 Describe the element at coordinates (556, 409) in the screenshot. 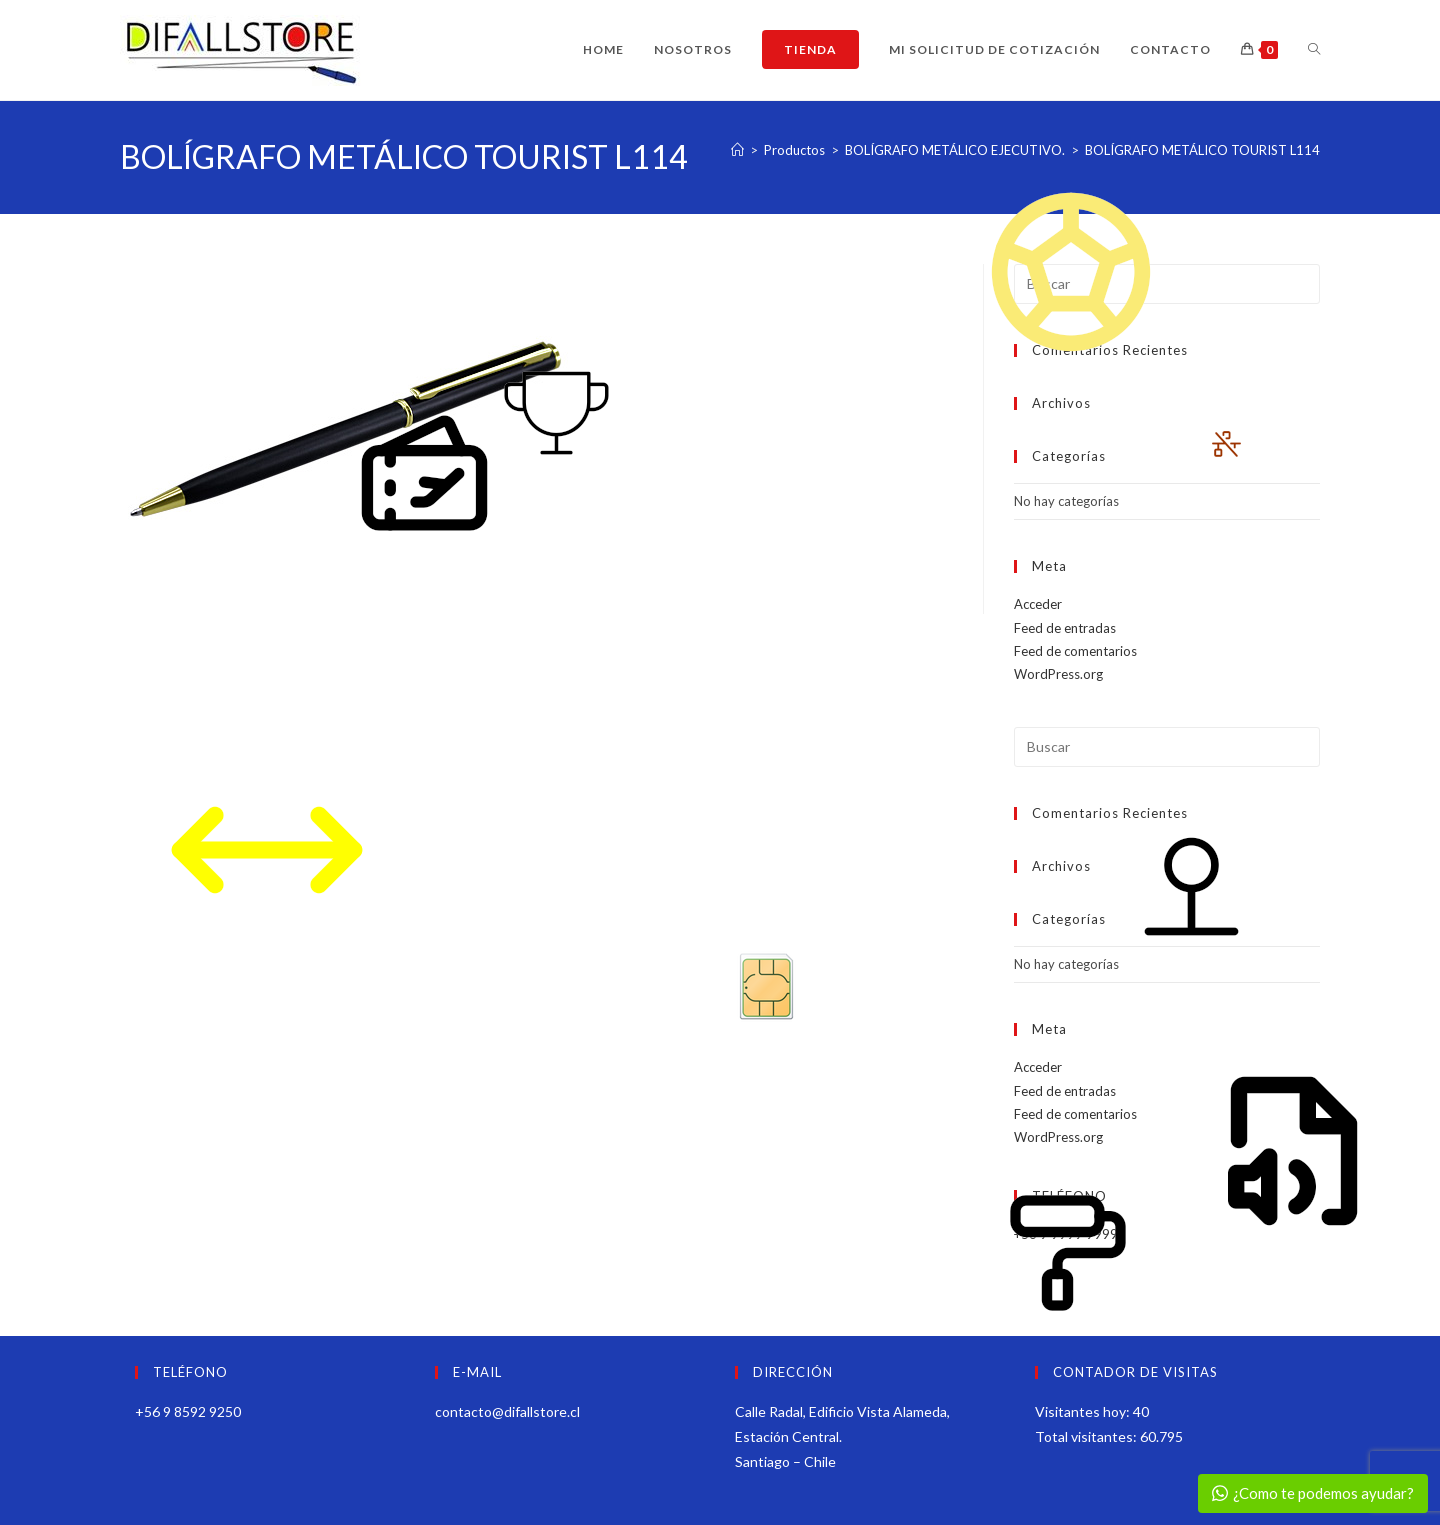

I see `view achievements or awards` at that location.